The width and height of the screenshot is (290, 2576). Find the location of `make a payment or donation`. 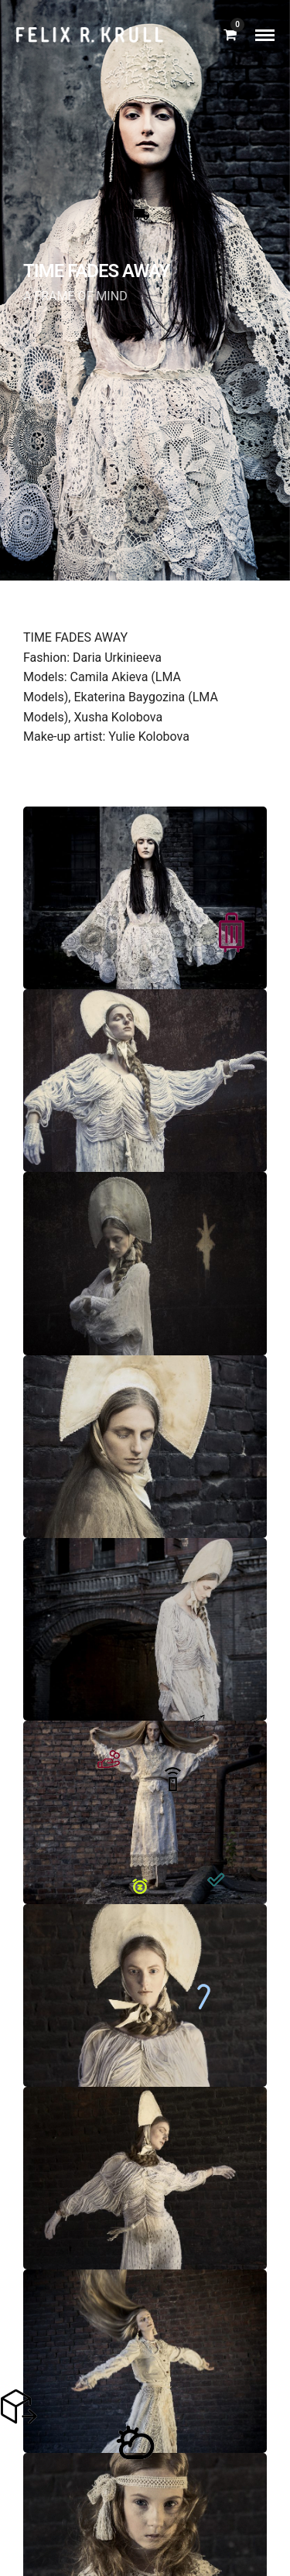

make a payment or donation is located at coordinates (109, 1759).